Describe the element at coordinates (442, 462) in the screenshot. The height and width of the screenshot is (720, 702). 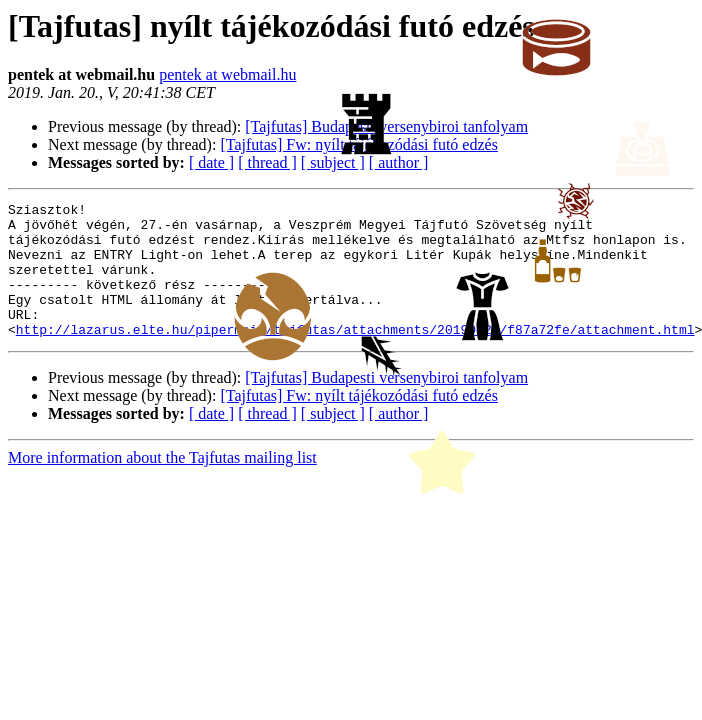
I see `add item to favorites` at that location.